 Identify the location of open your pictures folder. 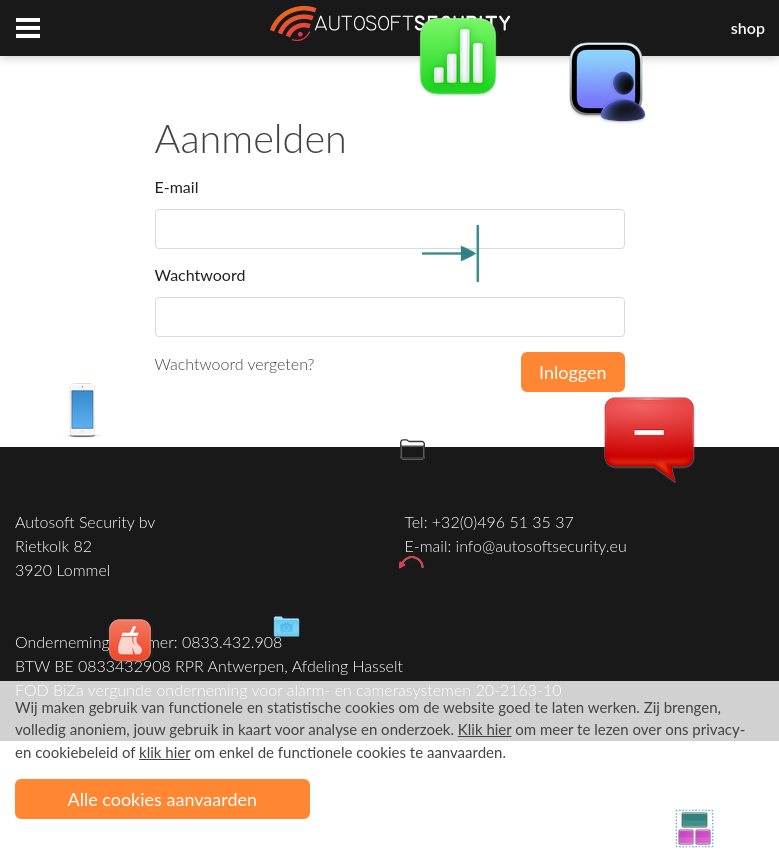
(286, 626).